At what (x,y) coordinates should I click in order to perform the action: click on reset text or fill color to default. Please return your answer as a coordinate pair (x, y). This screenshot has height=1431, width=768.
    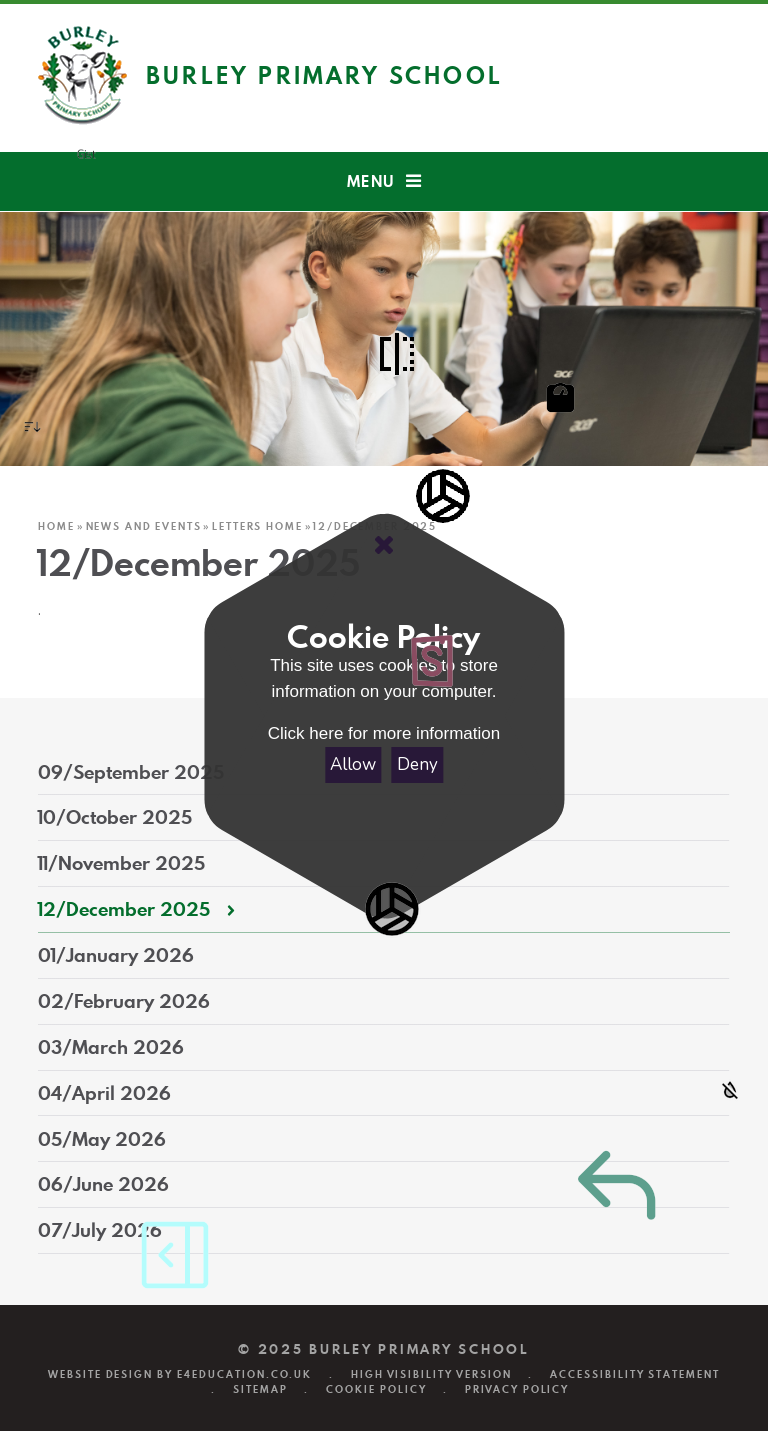
    Looking at the image, I should click on (730, 1090).